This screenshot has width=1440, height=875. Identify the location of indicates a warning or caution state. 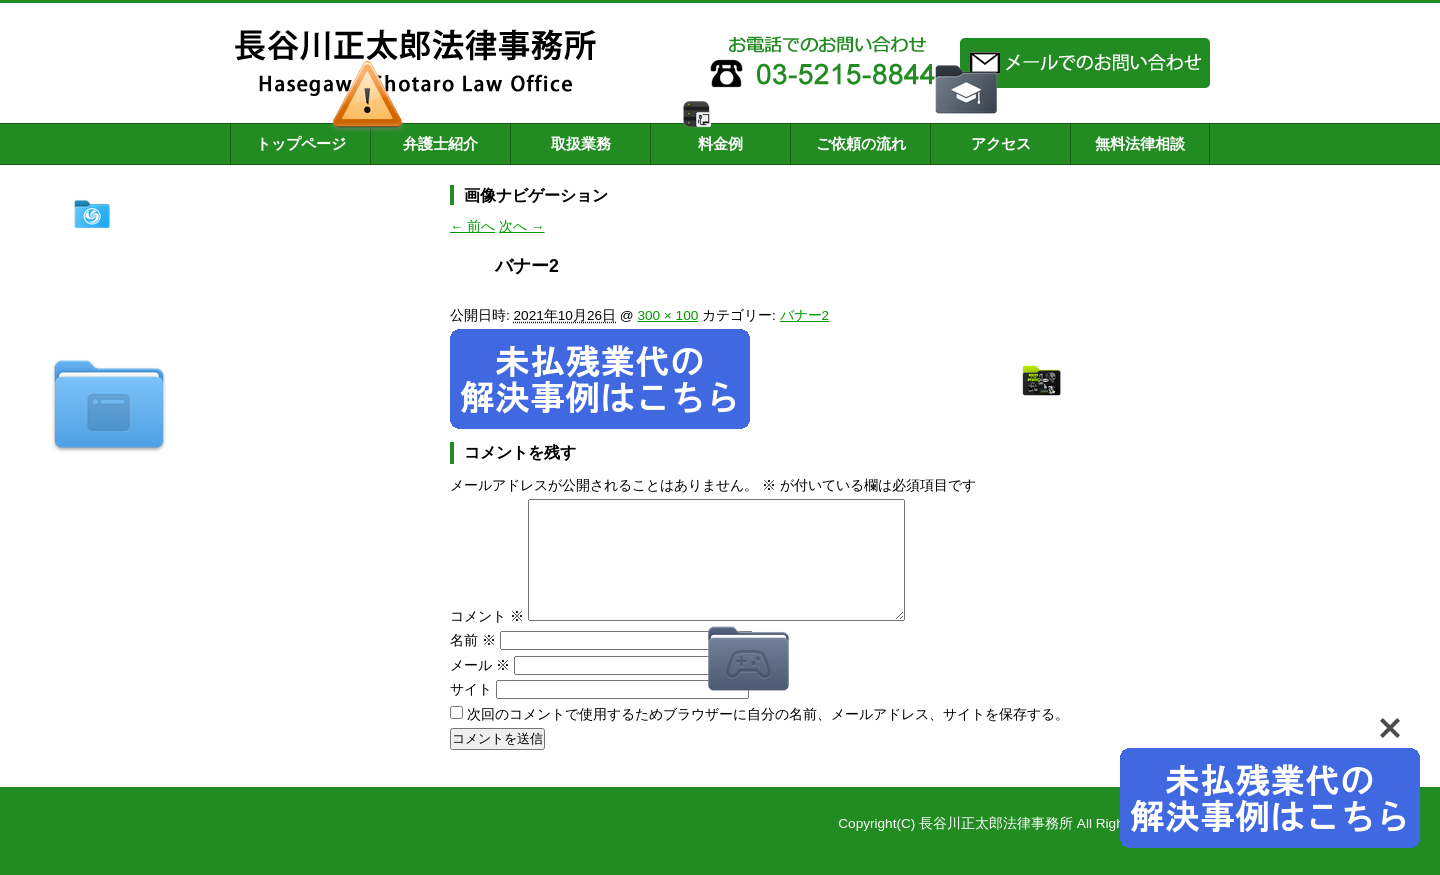
(367, 96).